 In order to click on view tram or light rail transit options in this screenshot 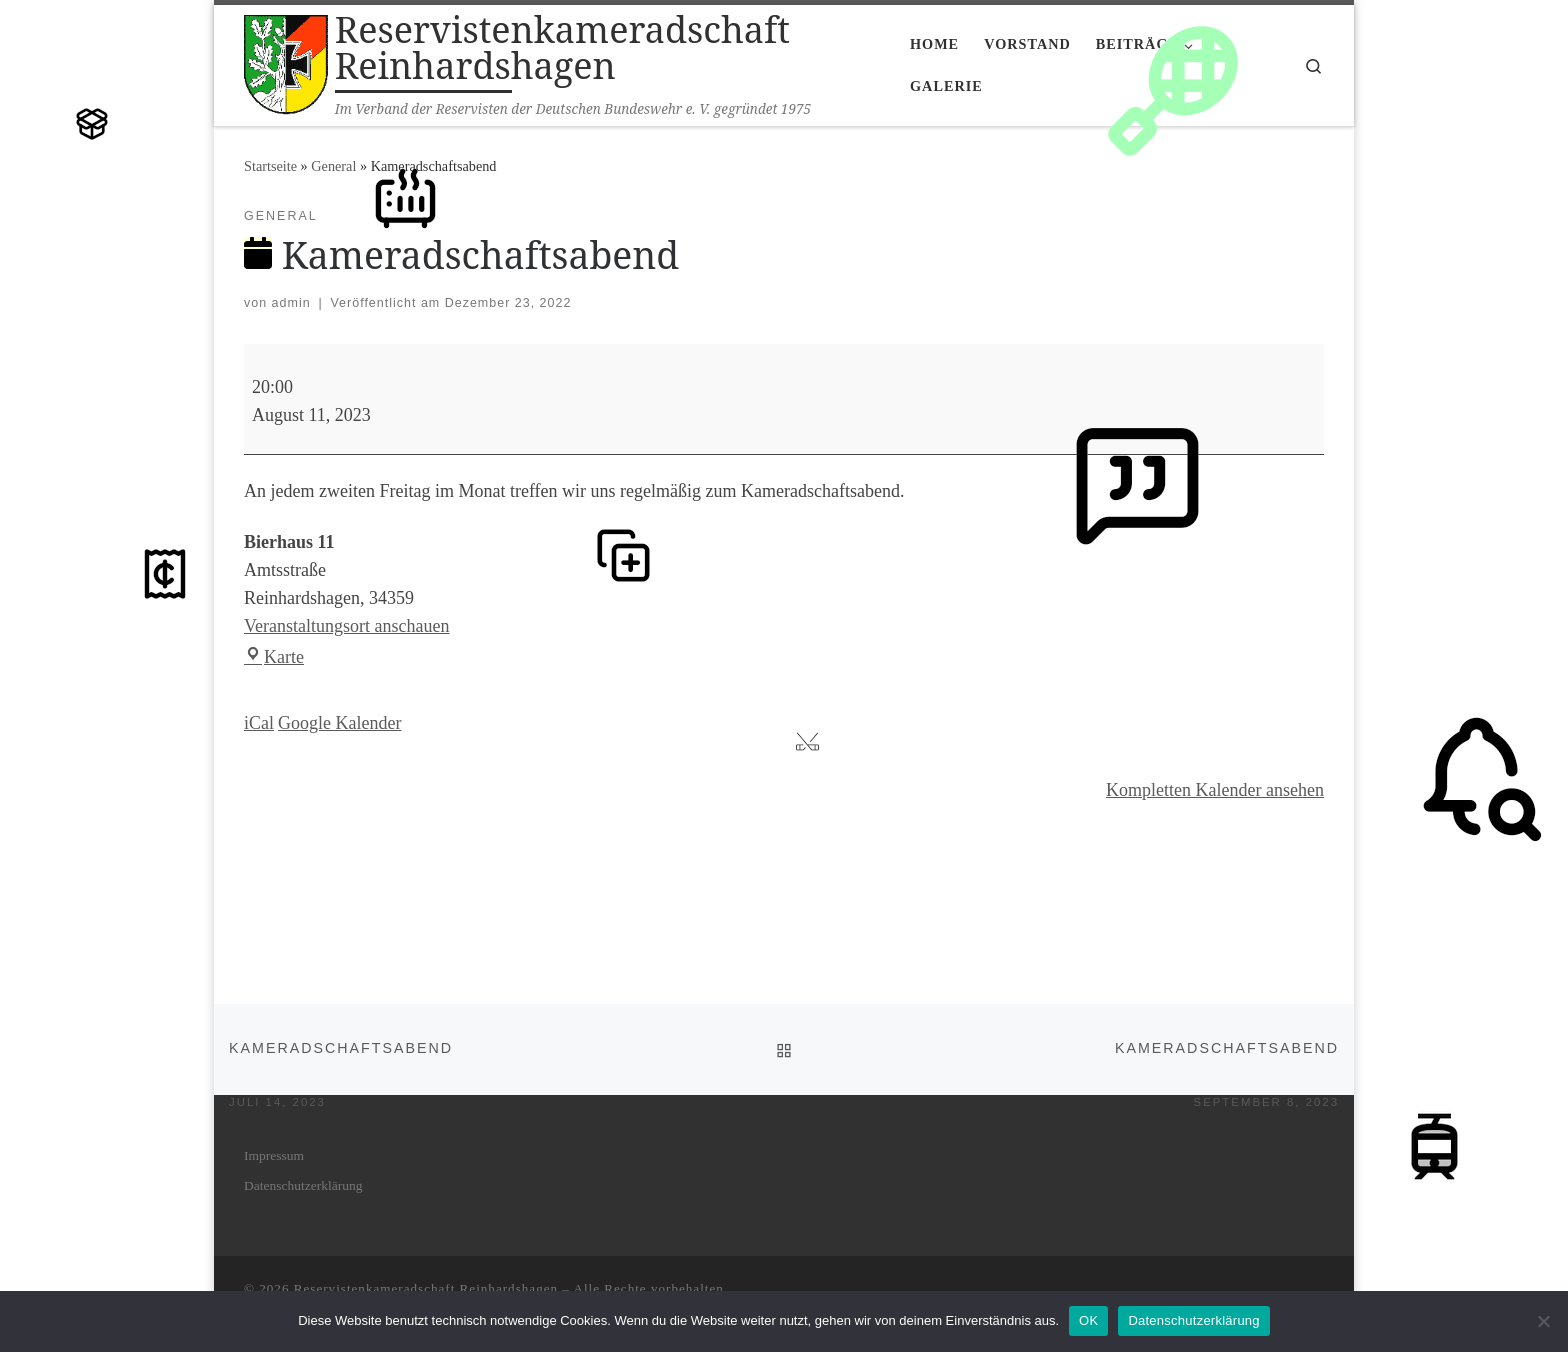, I will do `click(1434, 1146)`.